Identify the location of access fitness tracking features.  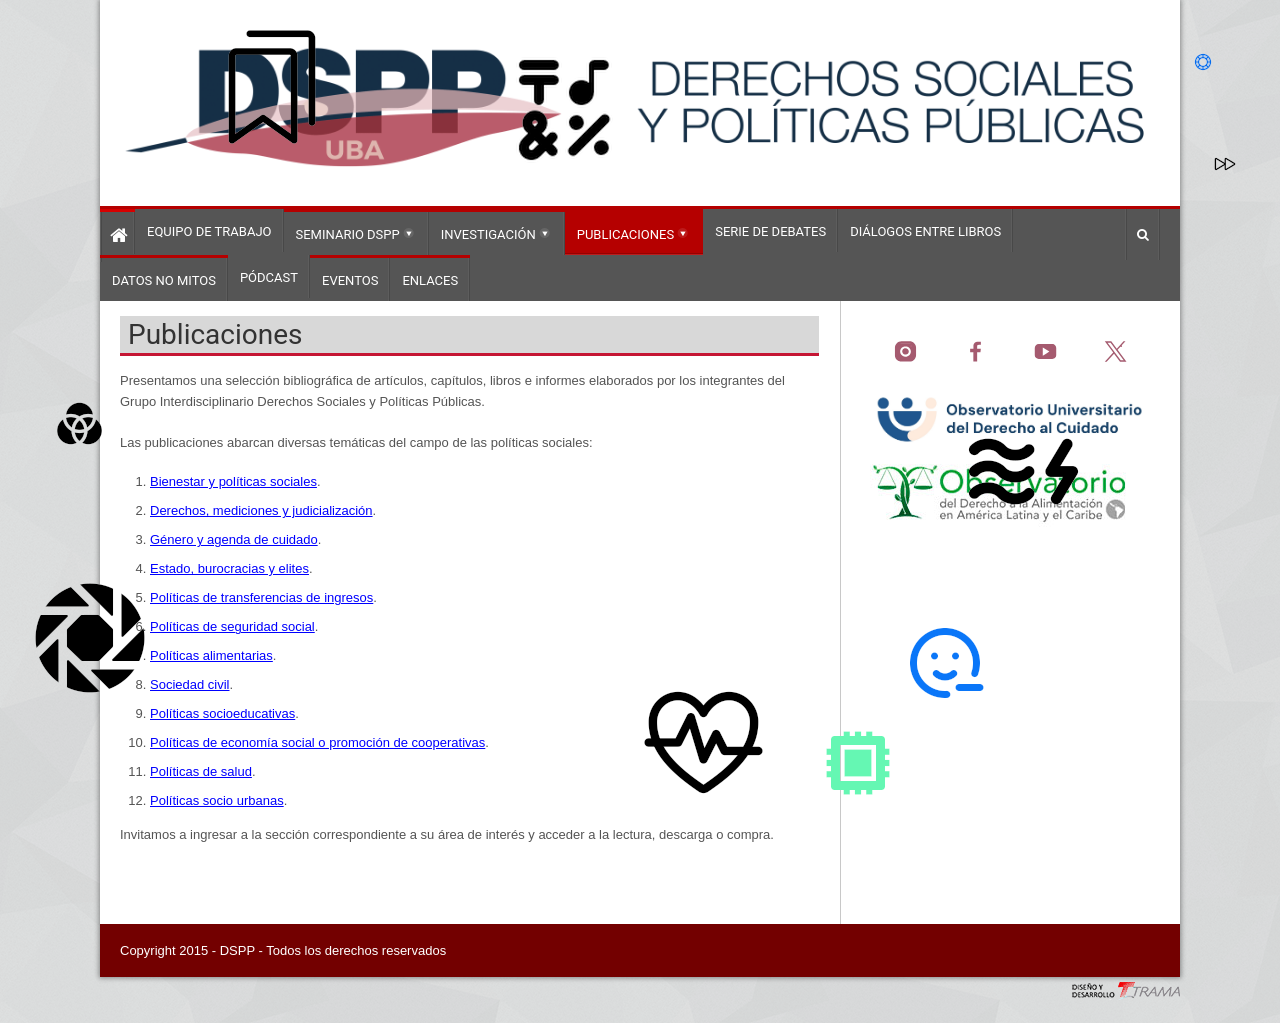
(703, 742).